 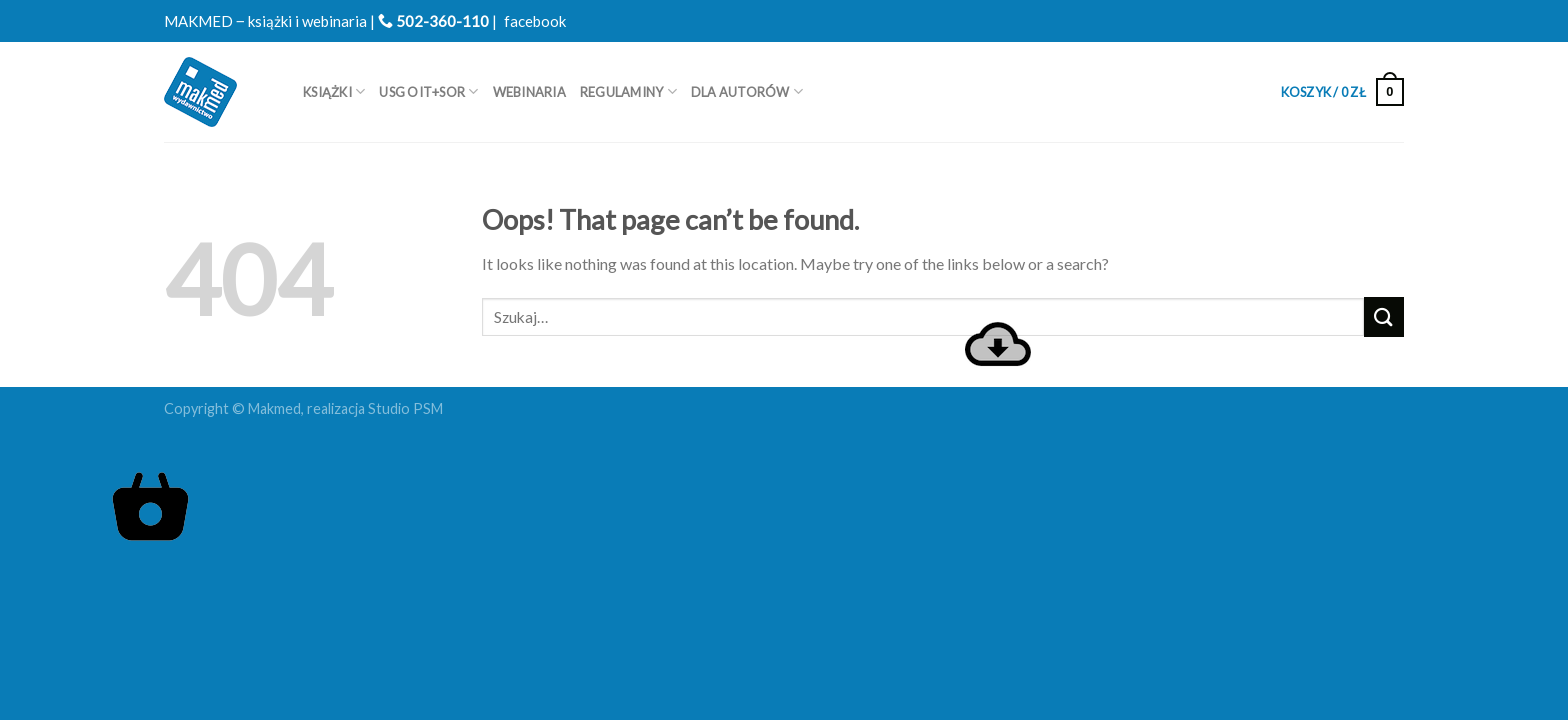 What do you see at coordinates (998, 344) in the screenshot?
I see `download file from cloud storage` at bounding box center [998, 344].